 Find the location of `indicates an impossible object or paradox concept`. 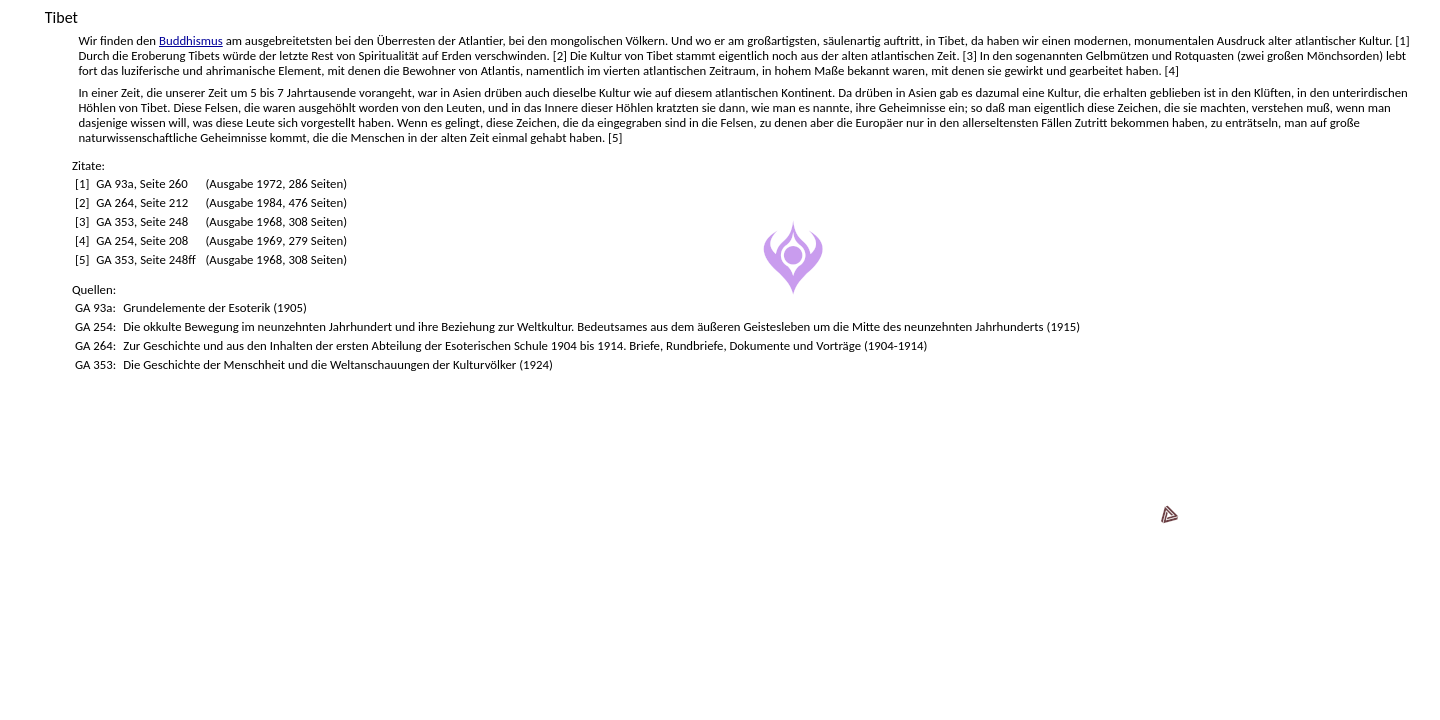

indicates an impossible object or paradox concept is located at coordinates (1169, 514).